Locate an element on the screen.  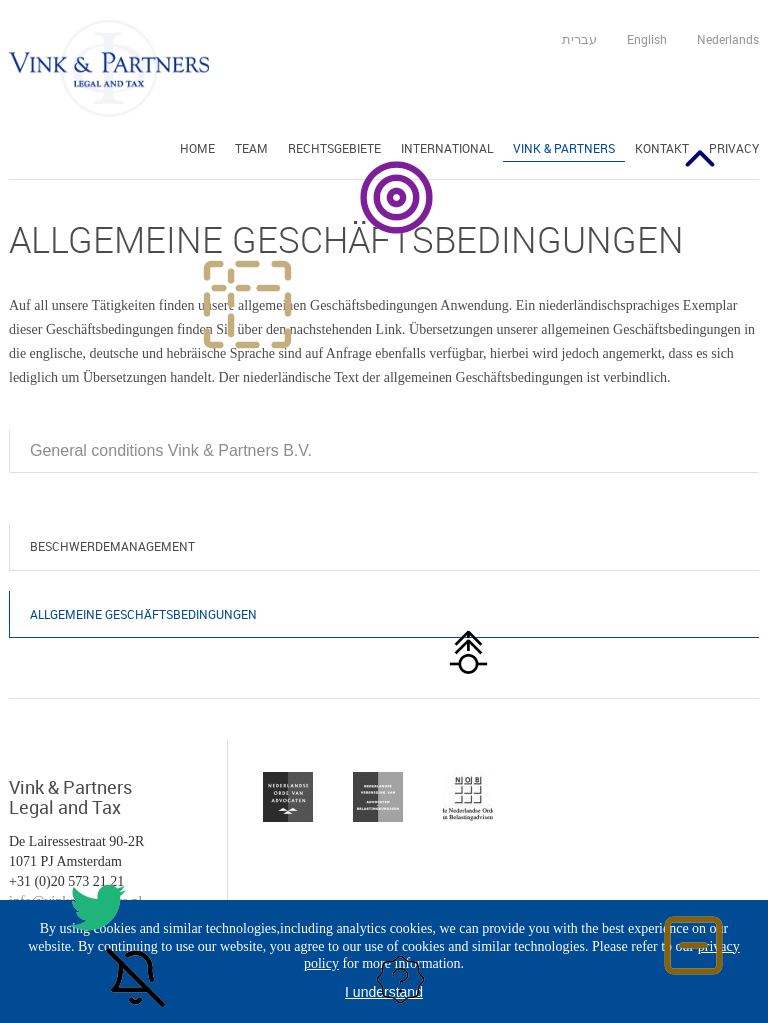
mute notifications is located at coordinates (135, 977).